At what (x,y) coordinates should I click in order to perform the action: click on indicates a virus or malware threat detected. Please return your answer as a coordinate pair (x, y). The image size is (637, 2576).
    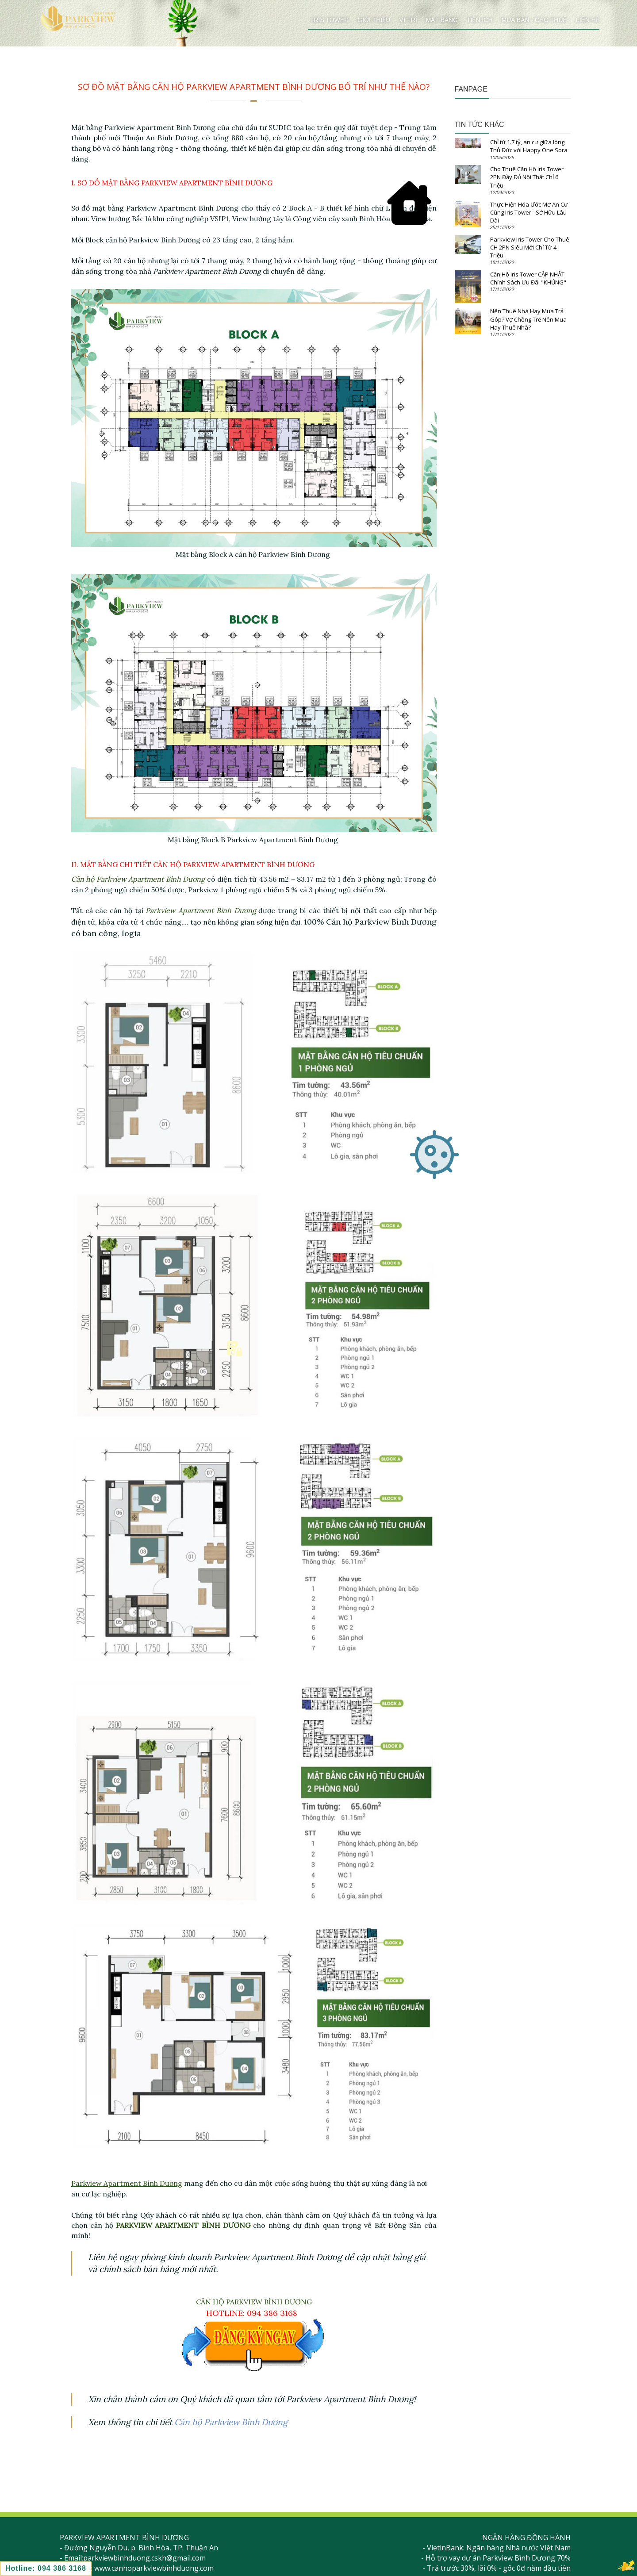
    Looking at the image, I should click on (434, 1155).